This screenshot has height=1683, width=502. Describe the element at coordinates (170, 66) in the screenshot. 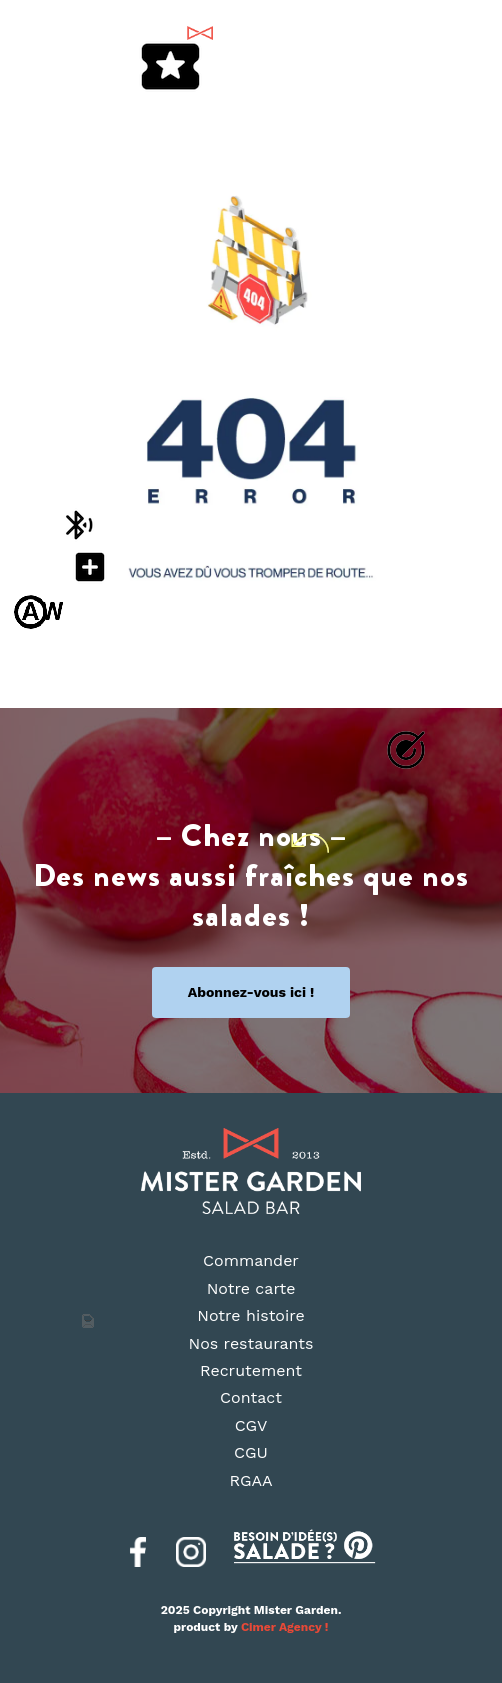

I see `browse local events and activities` at that location.